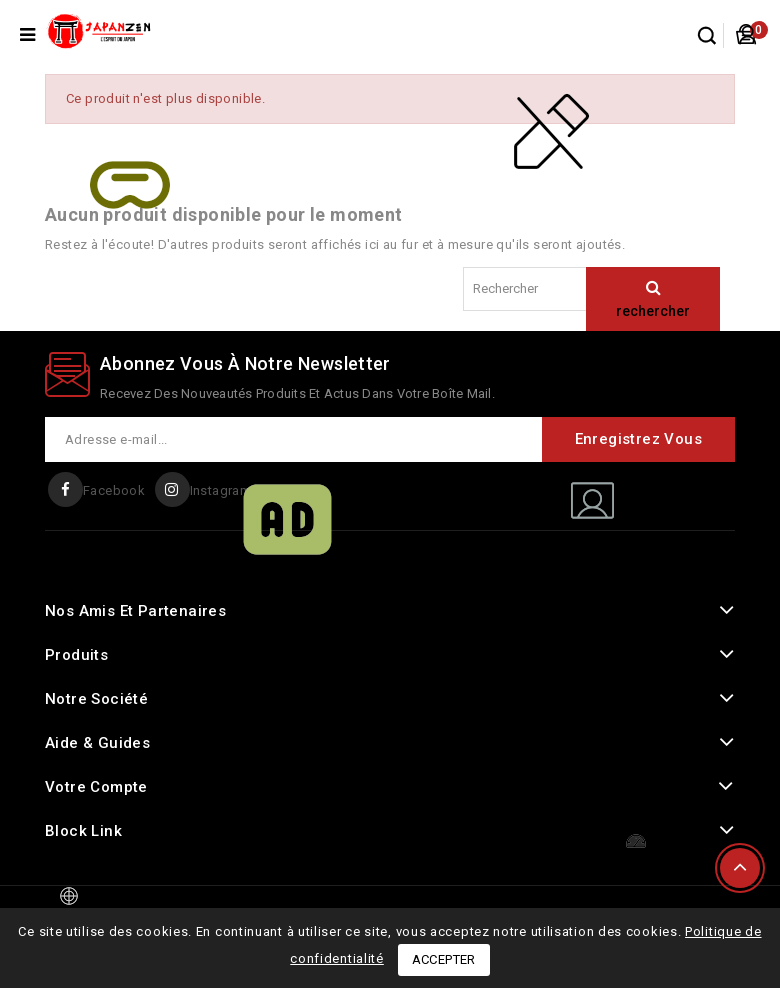 Image resolution: width=780 pixels, height=988 pixels. I want to click on view user profile, so click(592, 500).